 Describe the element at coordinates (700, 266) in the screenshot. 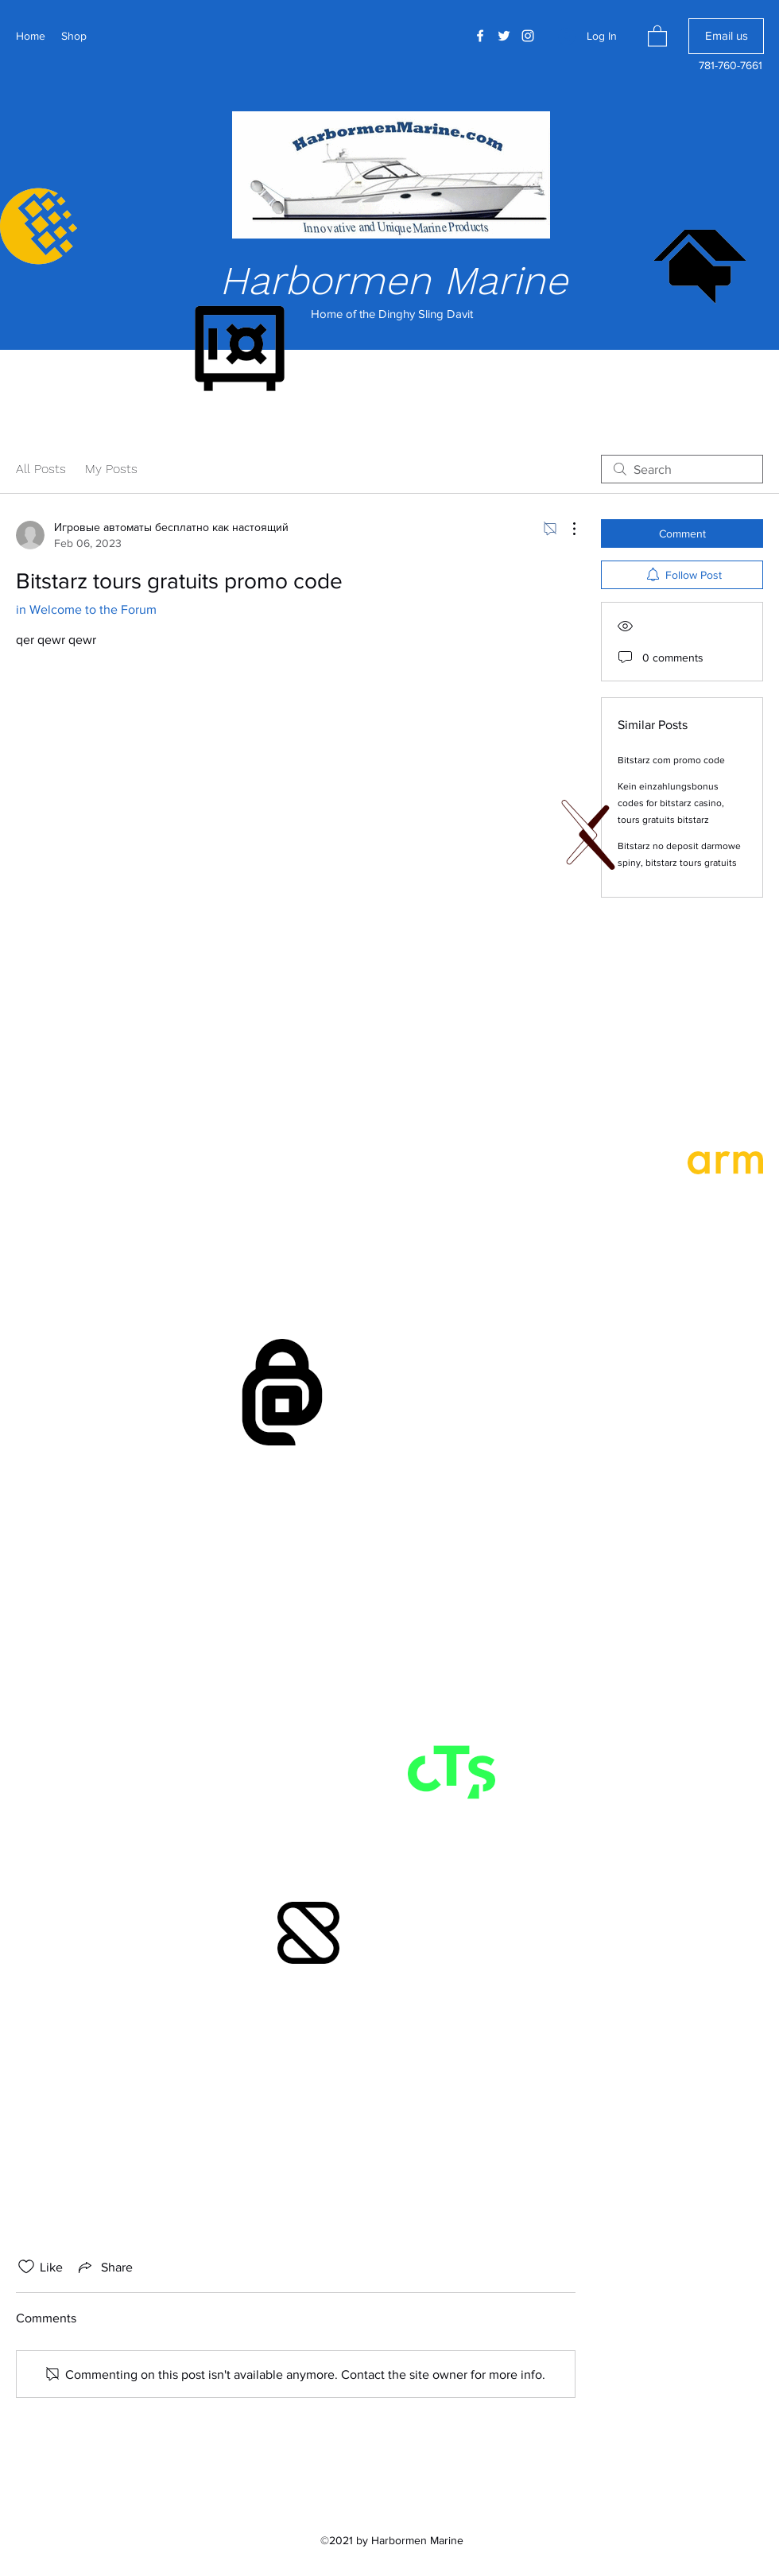

I see `open the HomeAdvisor app` at that location.